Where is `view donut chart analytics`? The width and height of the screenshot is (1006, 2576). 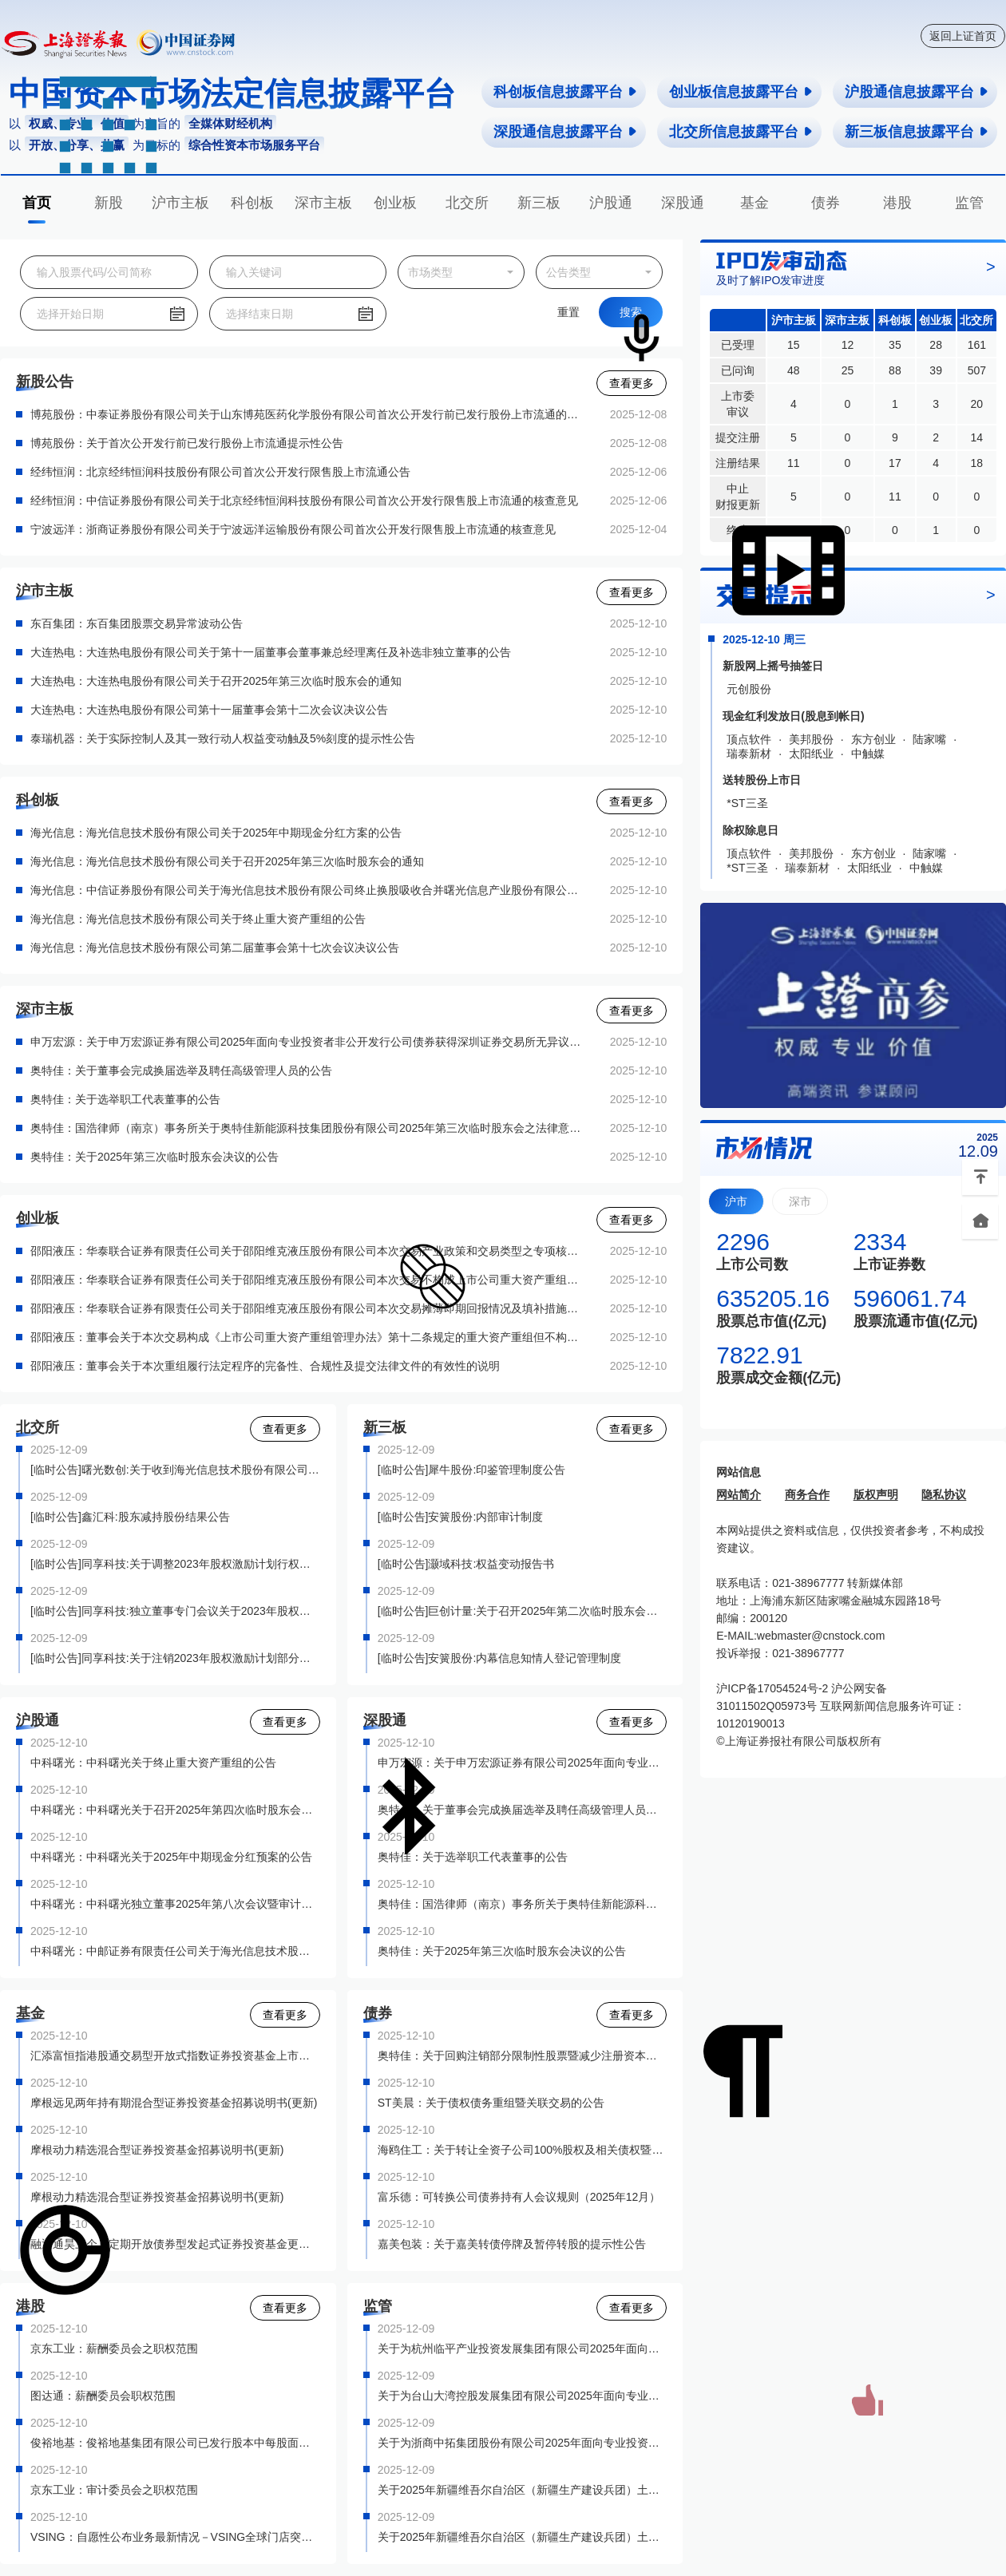
view donut chart analytics is located at coordinates (65, 2250).